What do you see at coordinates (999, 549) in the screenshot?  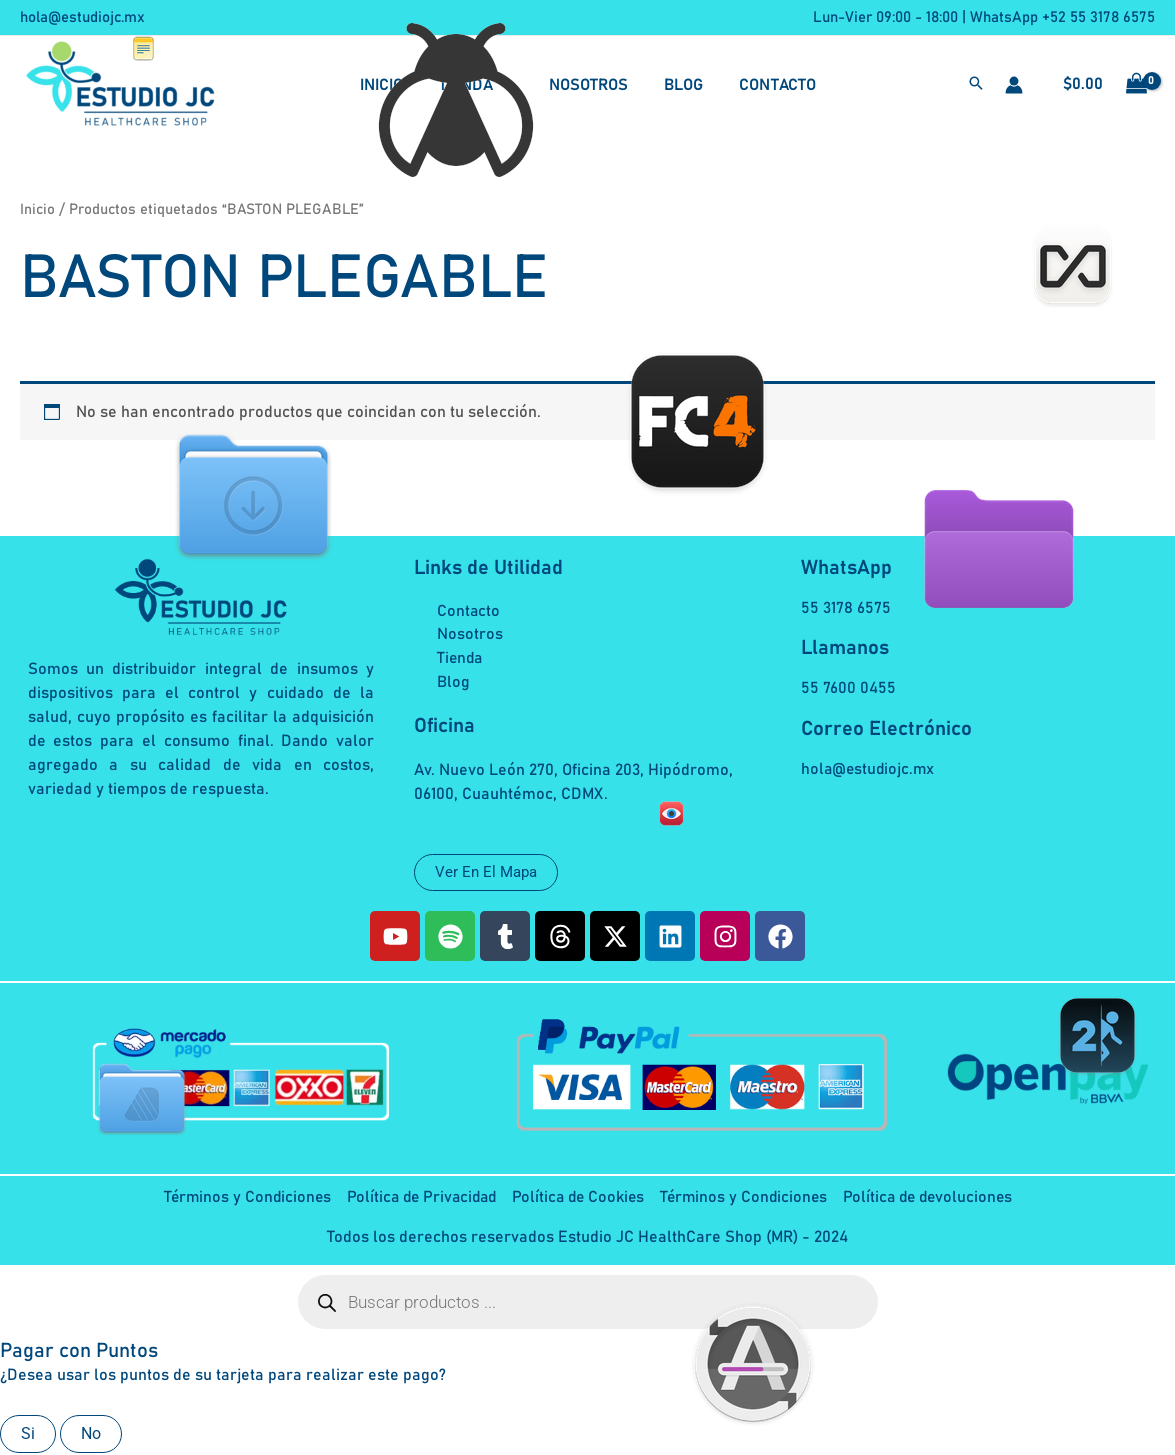 I see `open folder containing files` at bounding box center [999, 549].